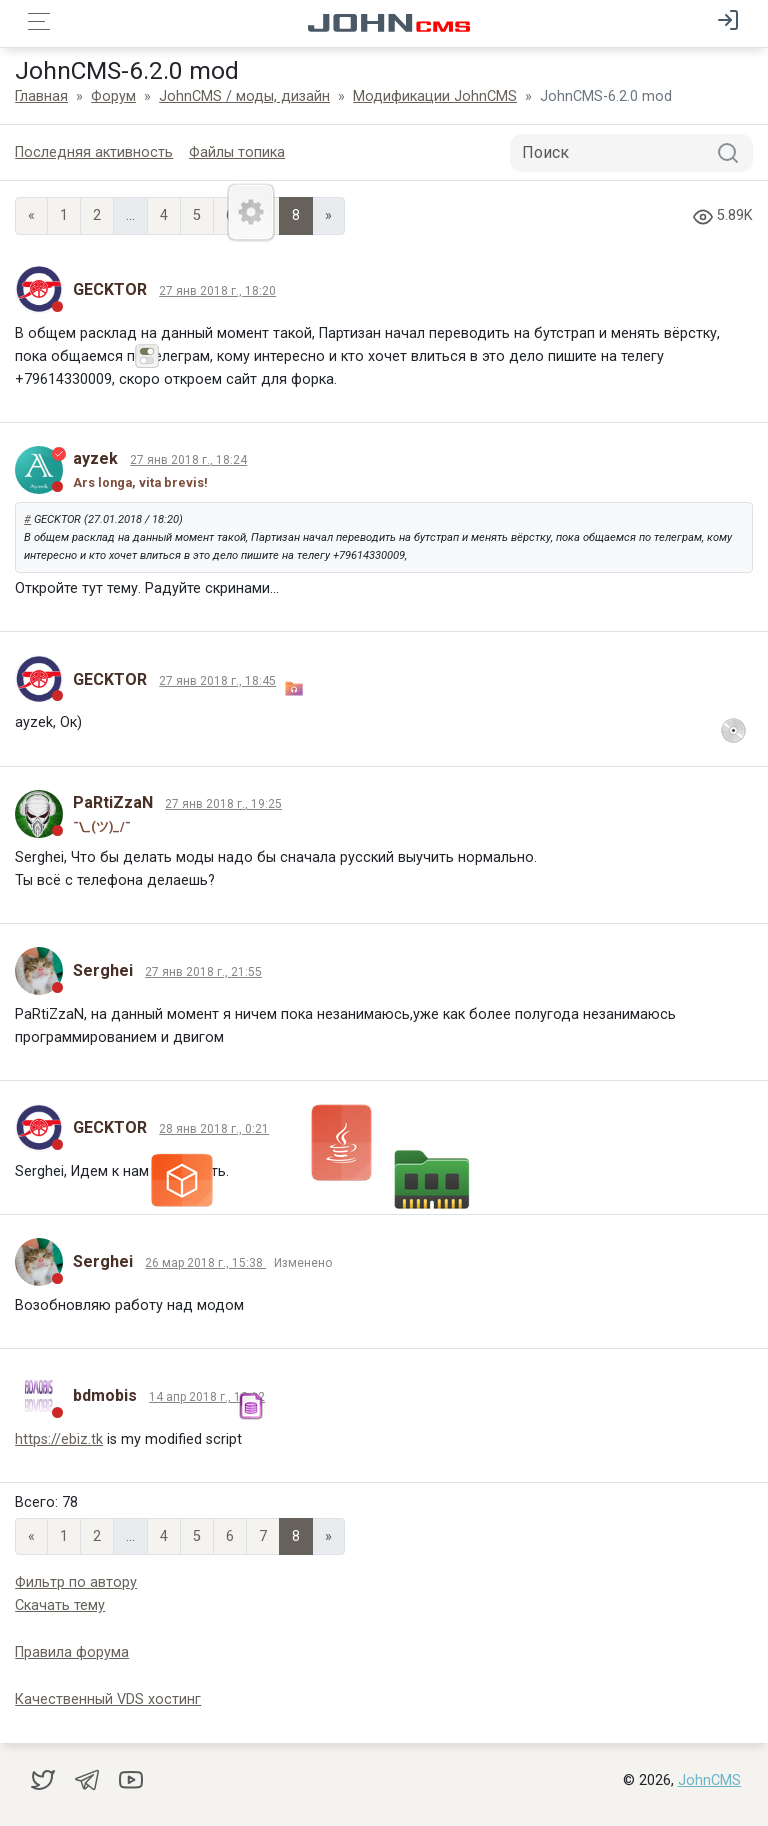  I want to click on open audacity project files folder, so click(294, 689).